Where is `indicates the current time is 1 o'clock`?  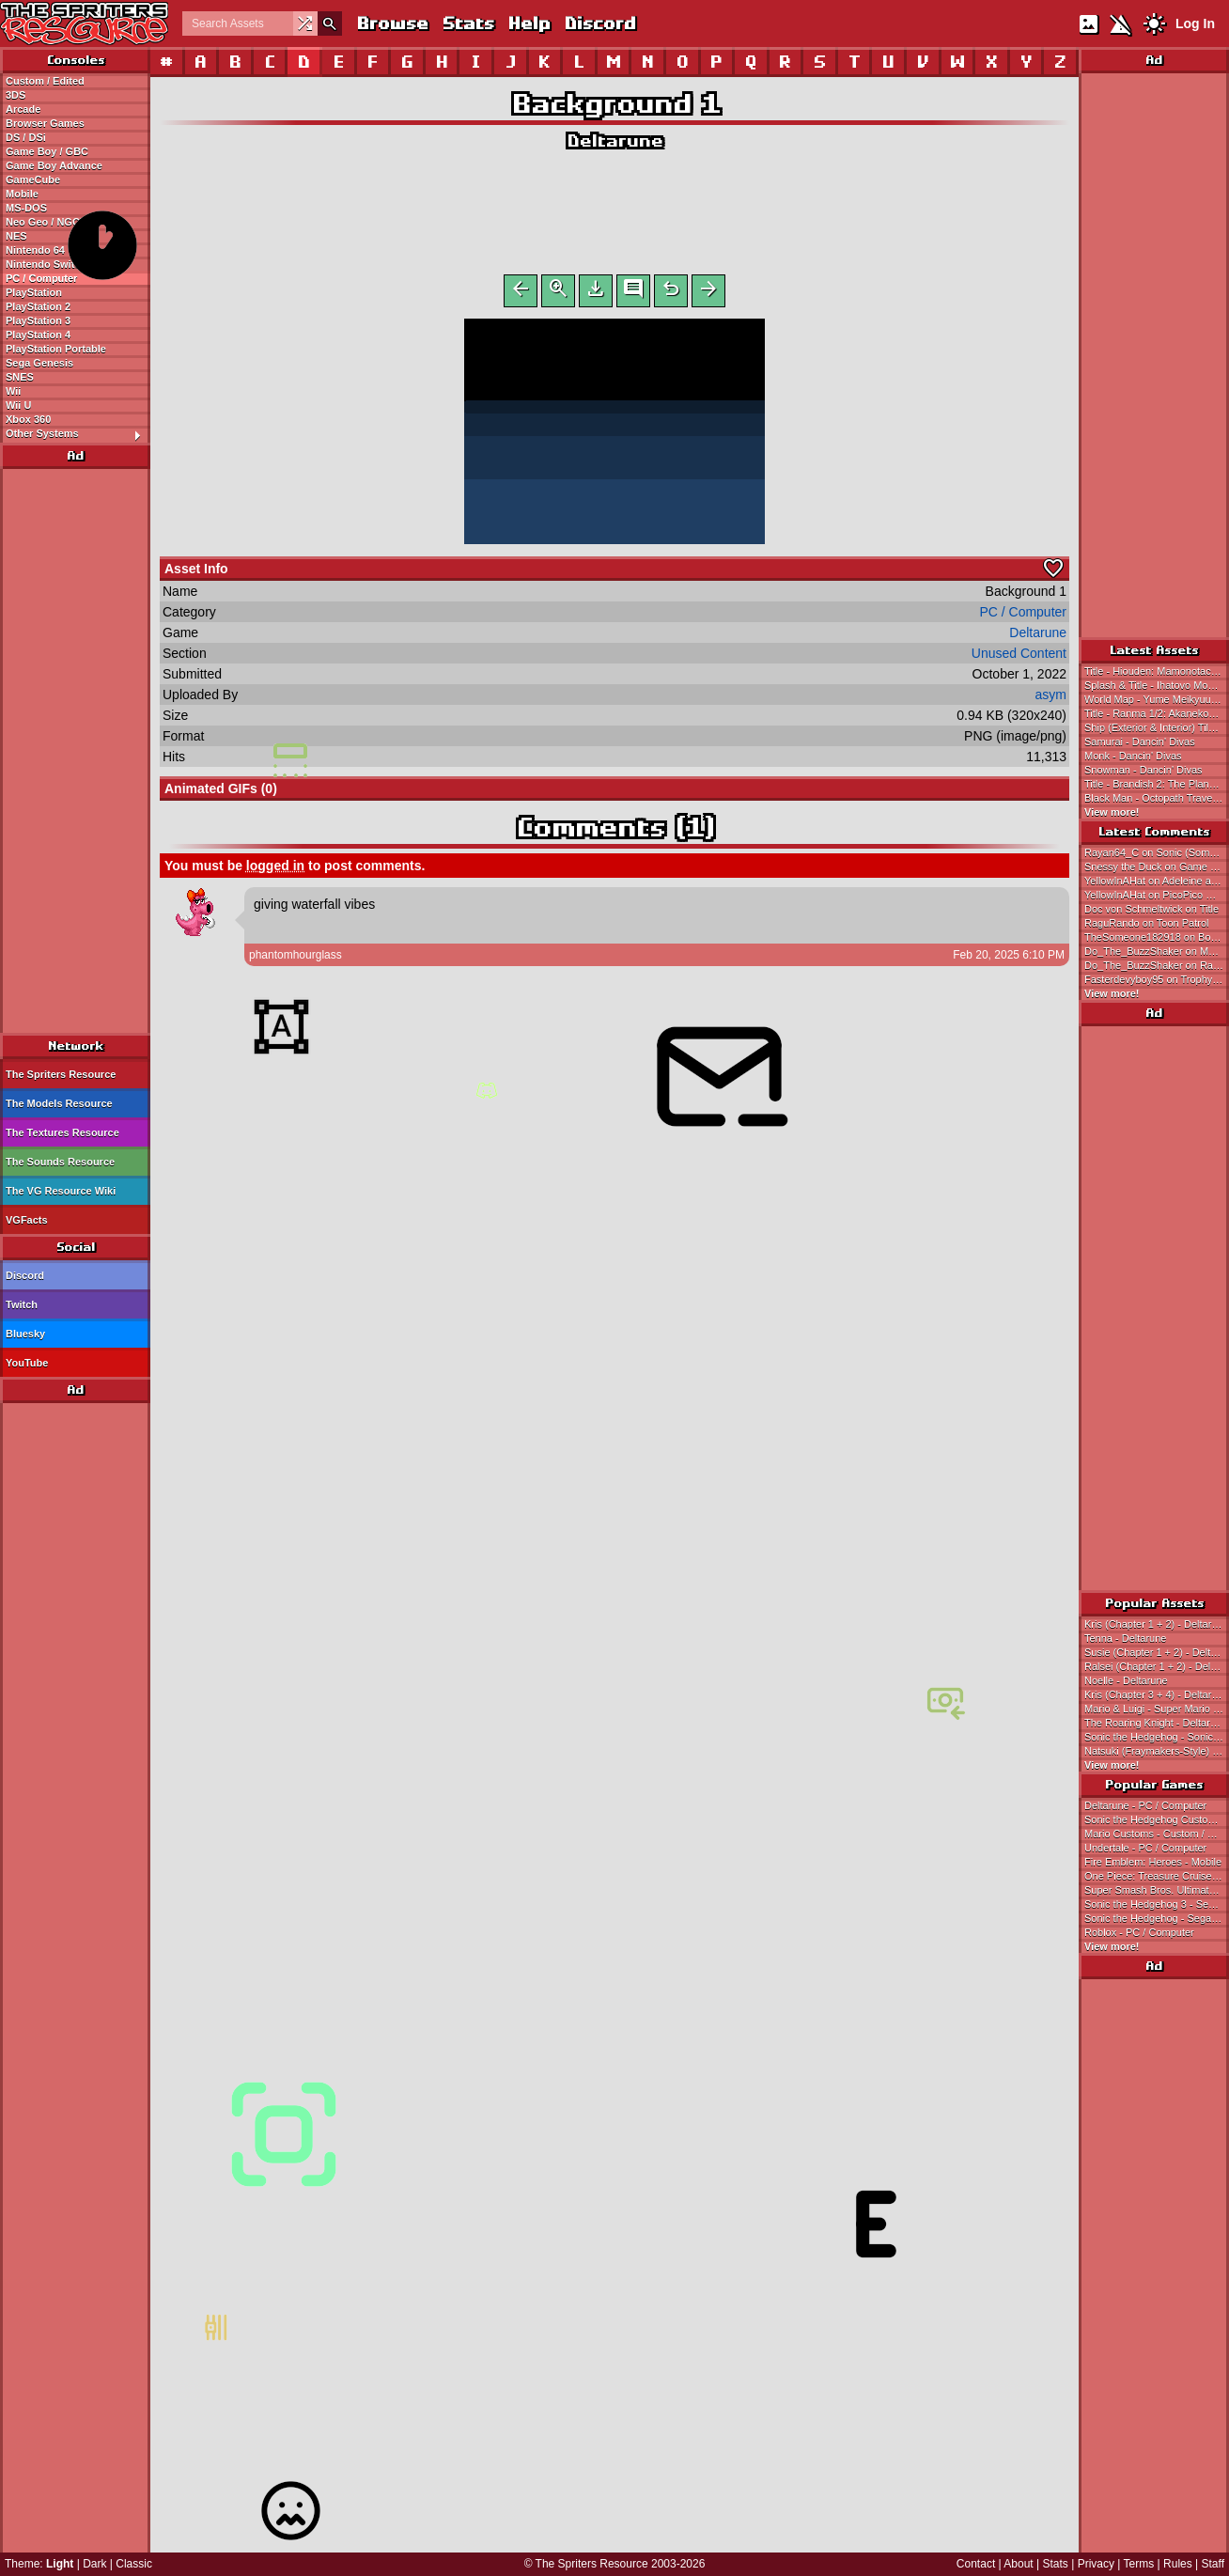
indicates the current time is 1 o'clock is located at coordinates (102, 245).